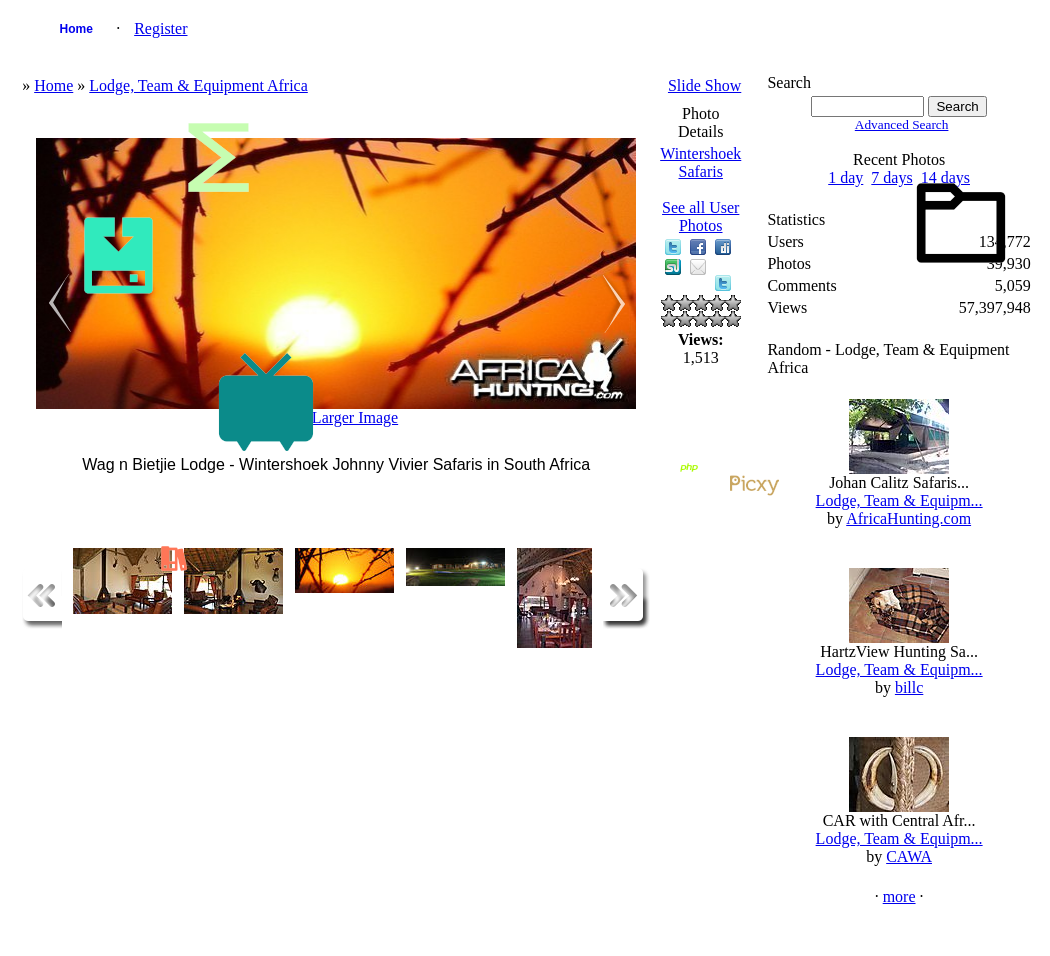 Image resolution: width=1050 pixels, height=956 pixels. Describe the element at coordinates (266, 402) in the screenshot. I see `open niconico video streaming app` at that location.